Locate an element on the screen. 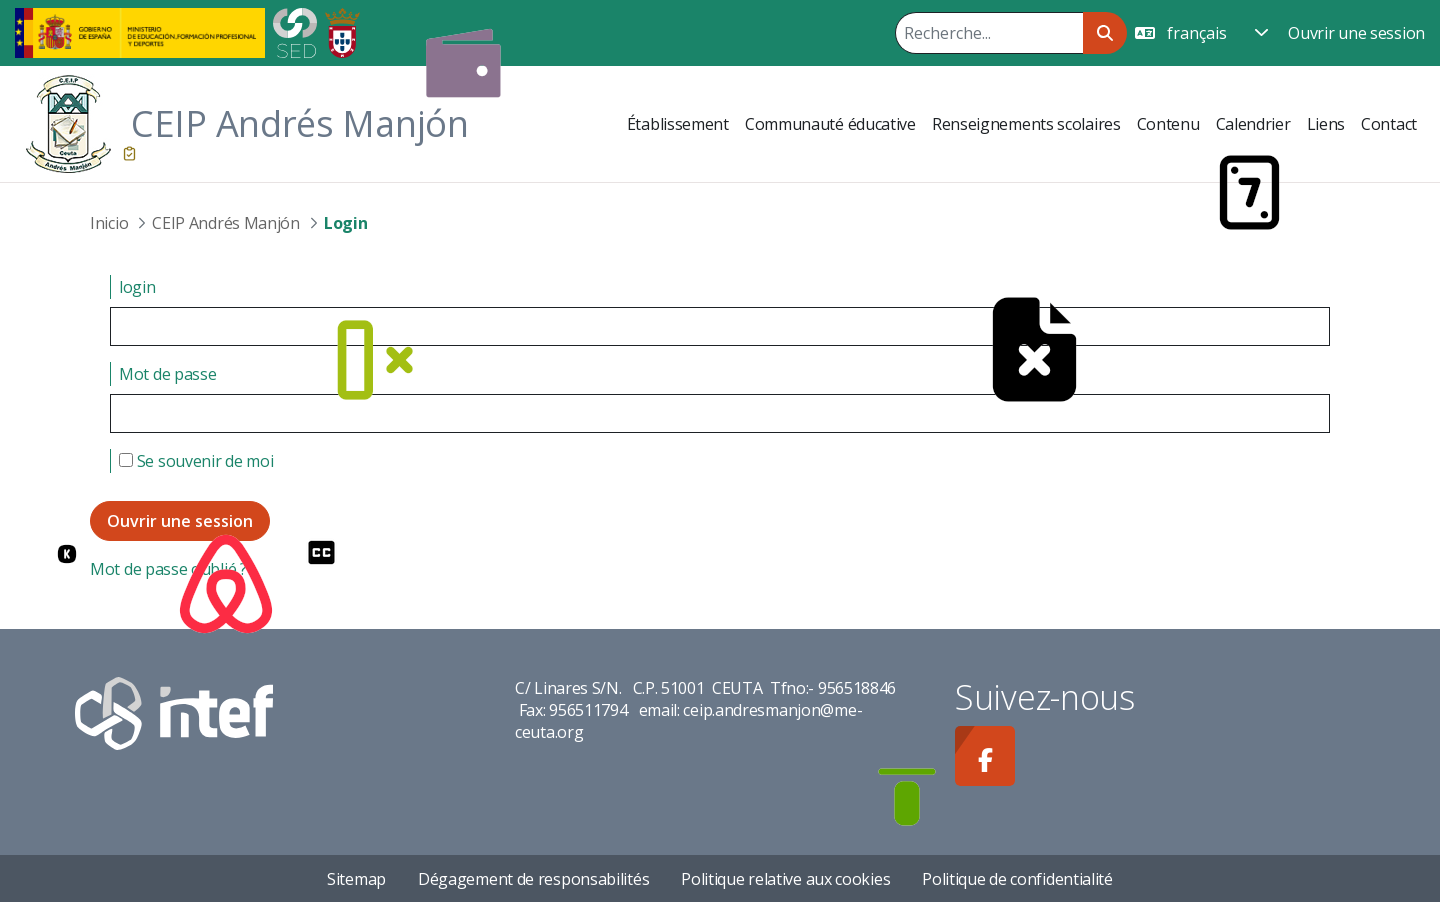 Image resolution: width=1440 pixels, height=902 pixels. mark task as complete is located at coordinates (129, 153).